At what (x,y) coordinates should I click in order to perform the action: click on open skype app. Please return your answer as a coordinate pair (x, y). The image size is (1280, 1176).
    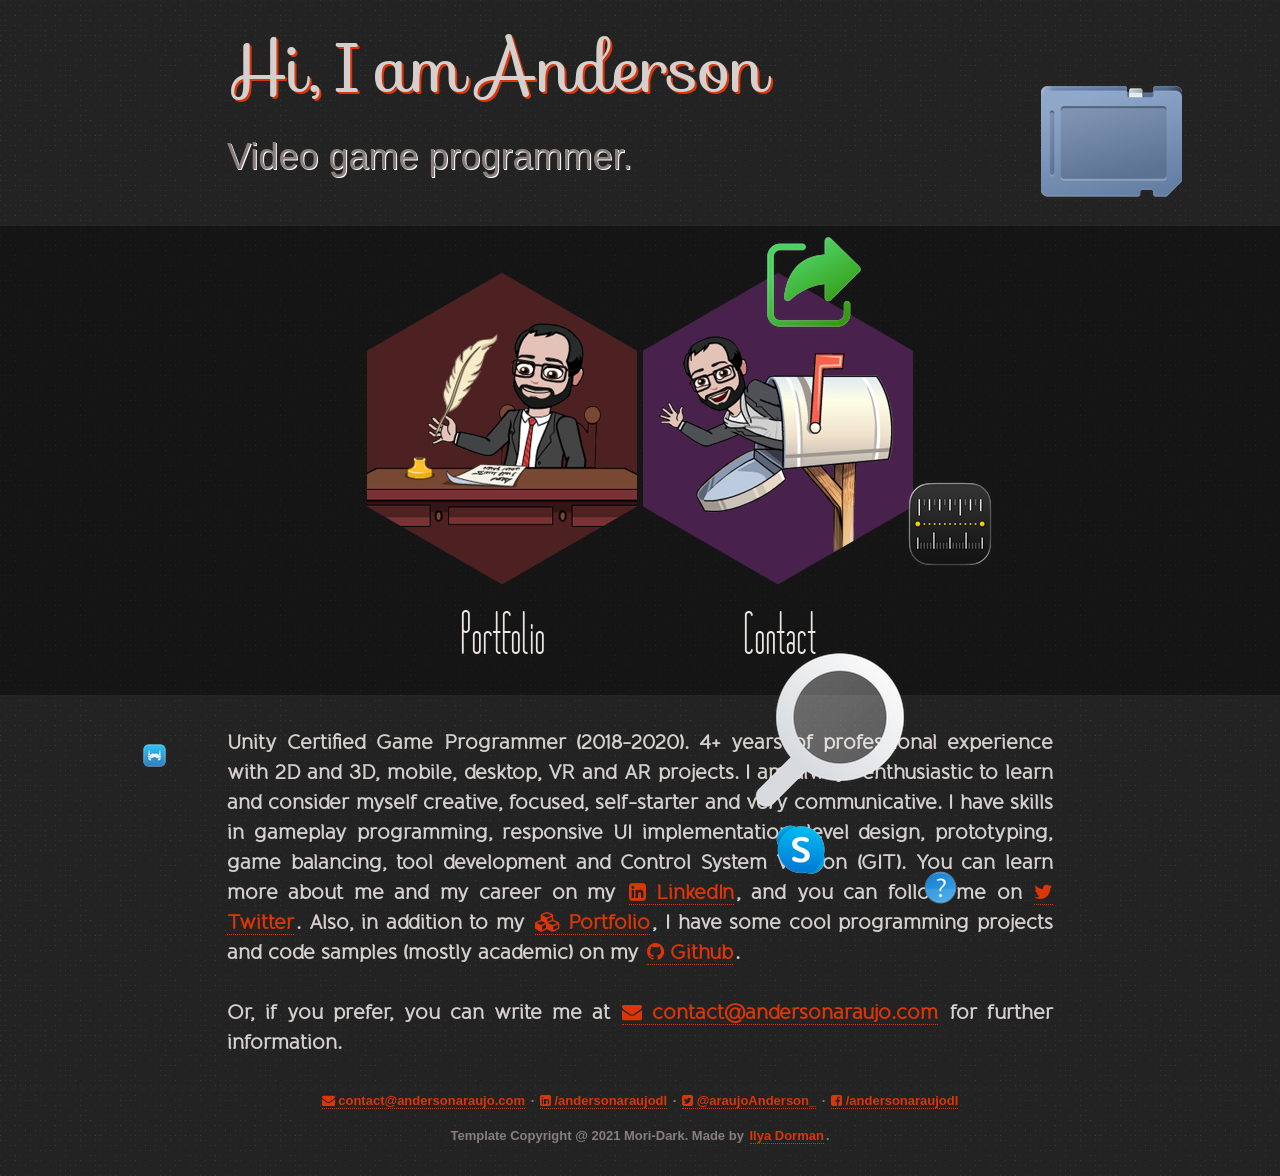
    Looking at the image, I should click on (800, 849).